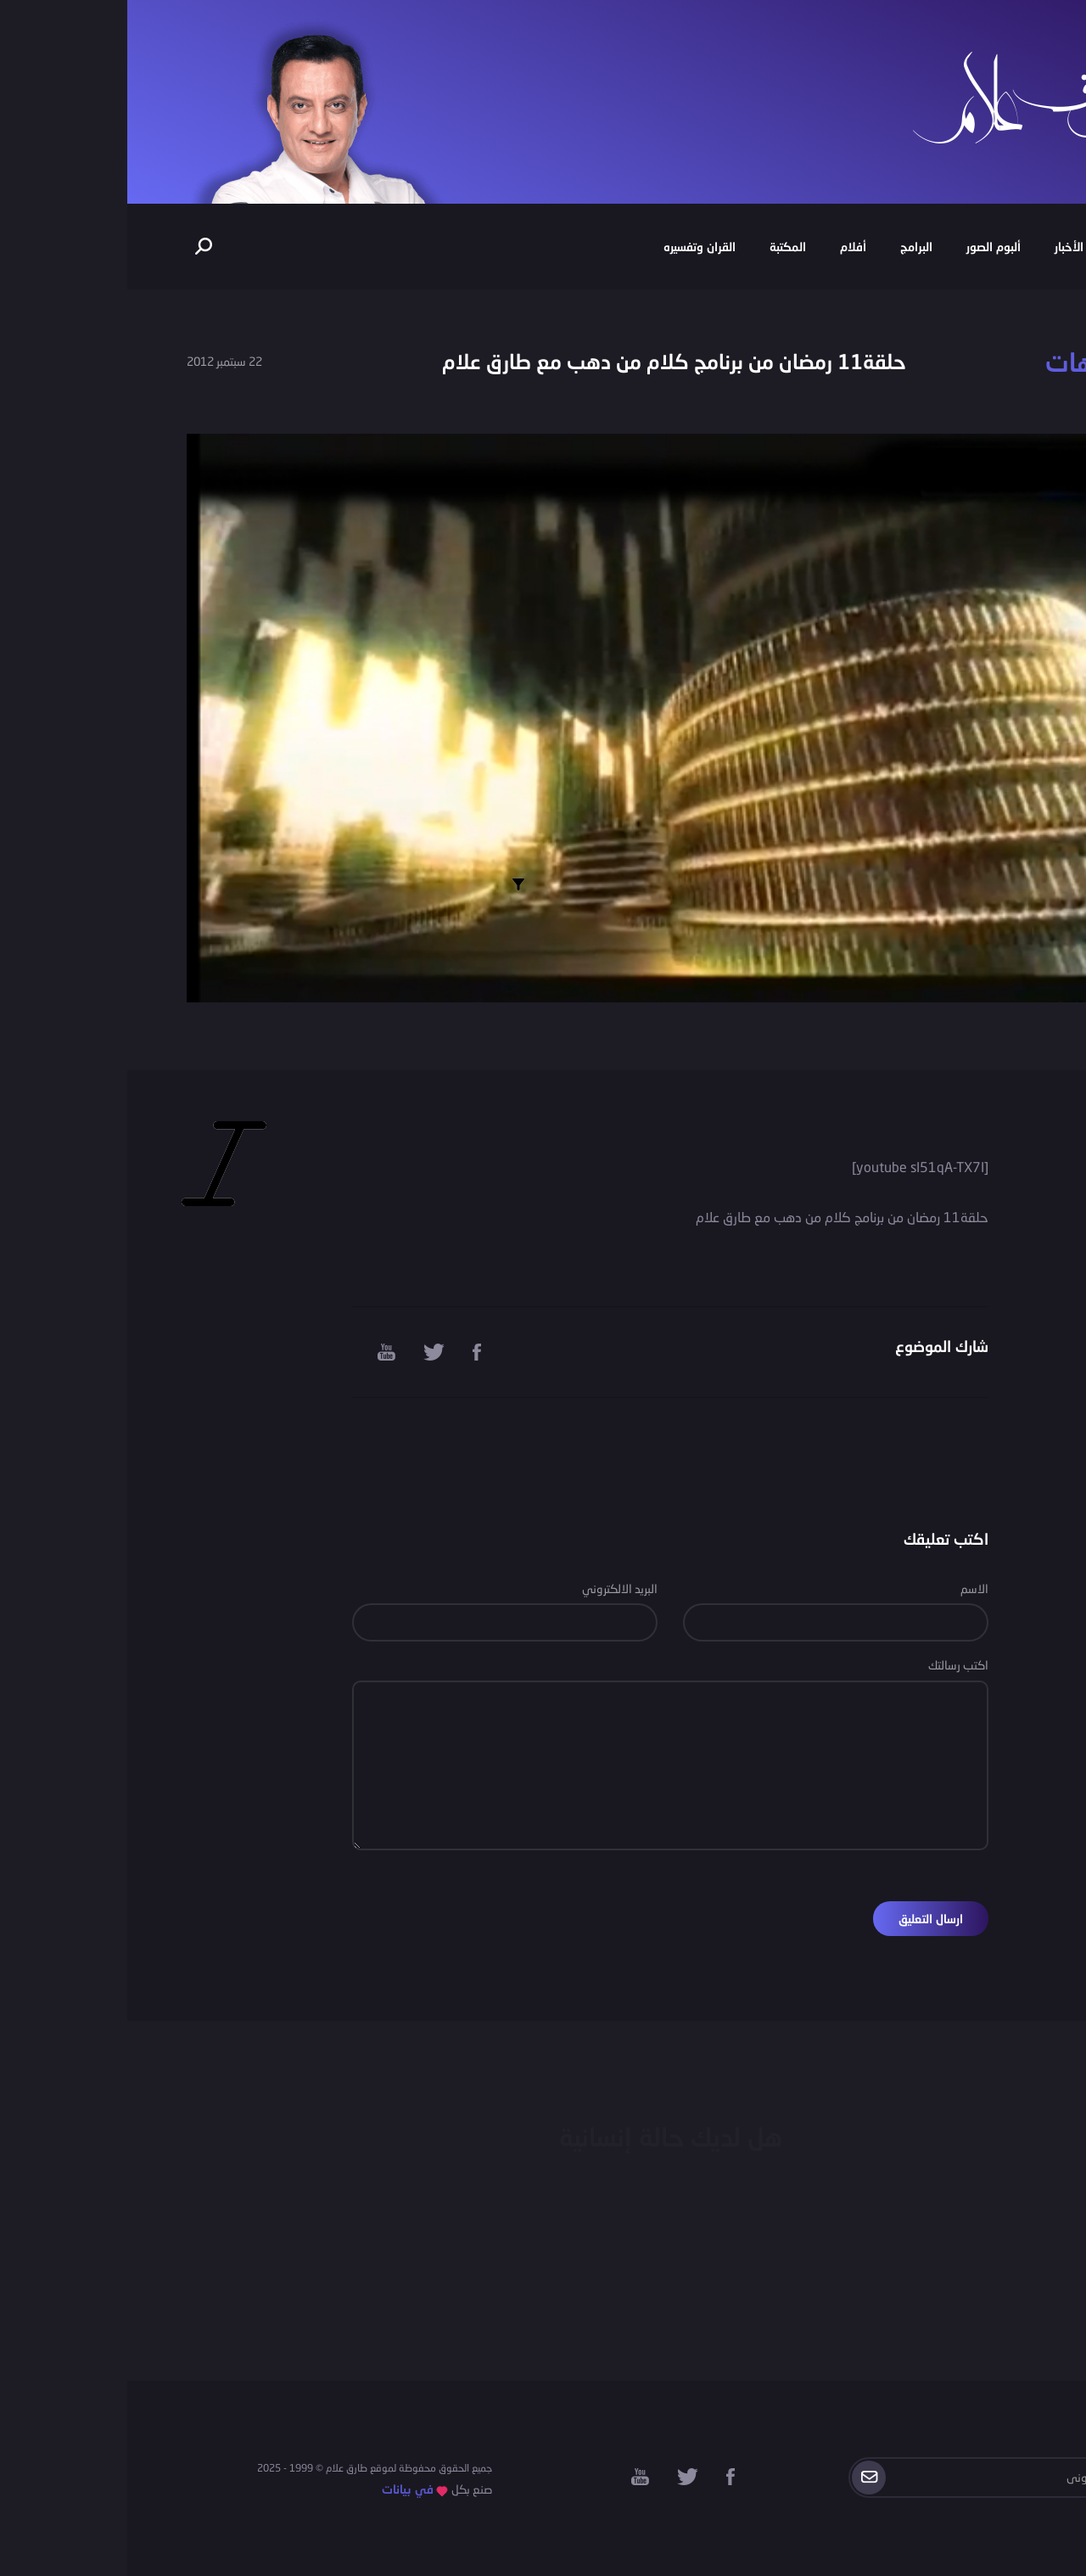 The width and height of the screenshot is (1086, 2576). I want to click on filter or sort content, so click(518, 884).